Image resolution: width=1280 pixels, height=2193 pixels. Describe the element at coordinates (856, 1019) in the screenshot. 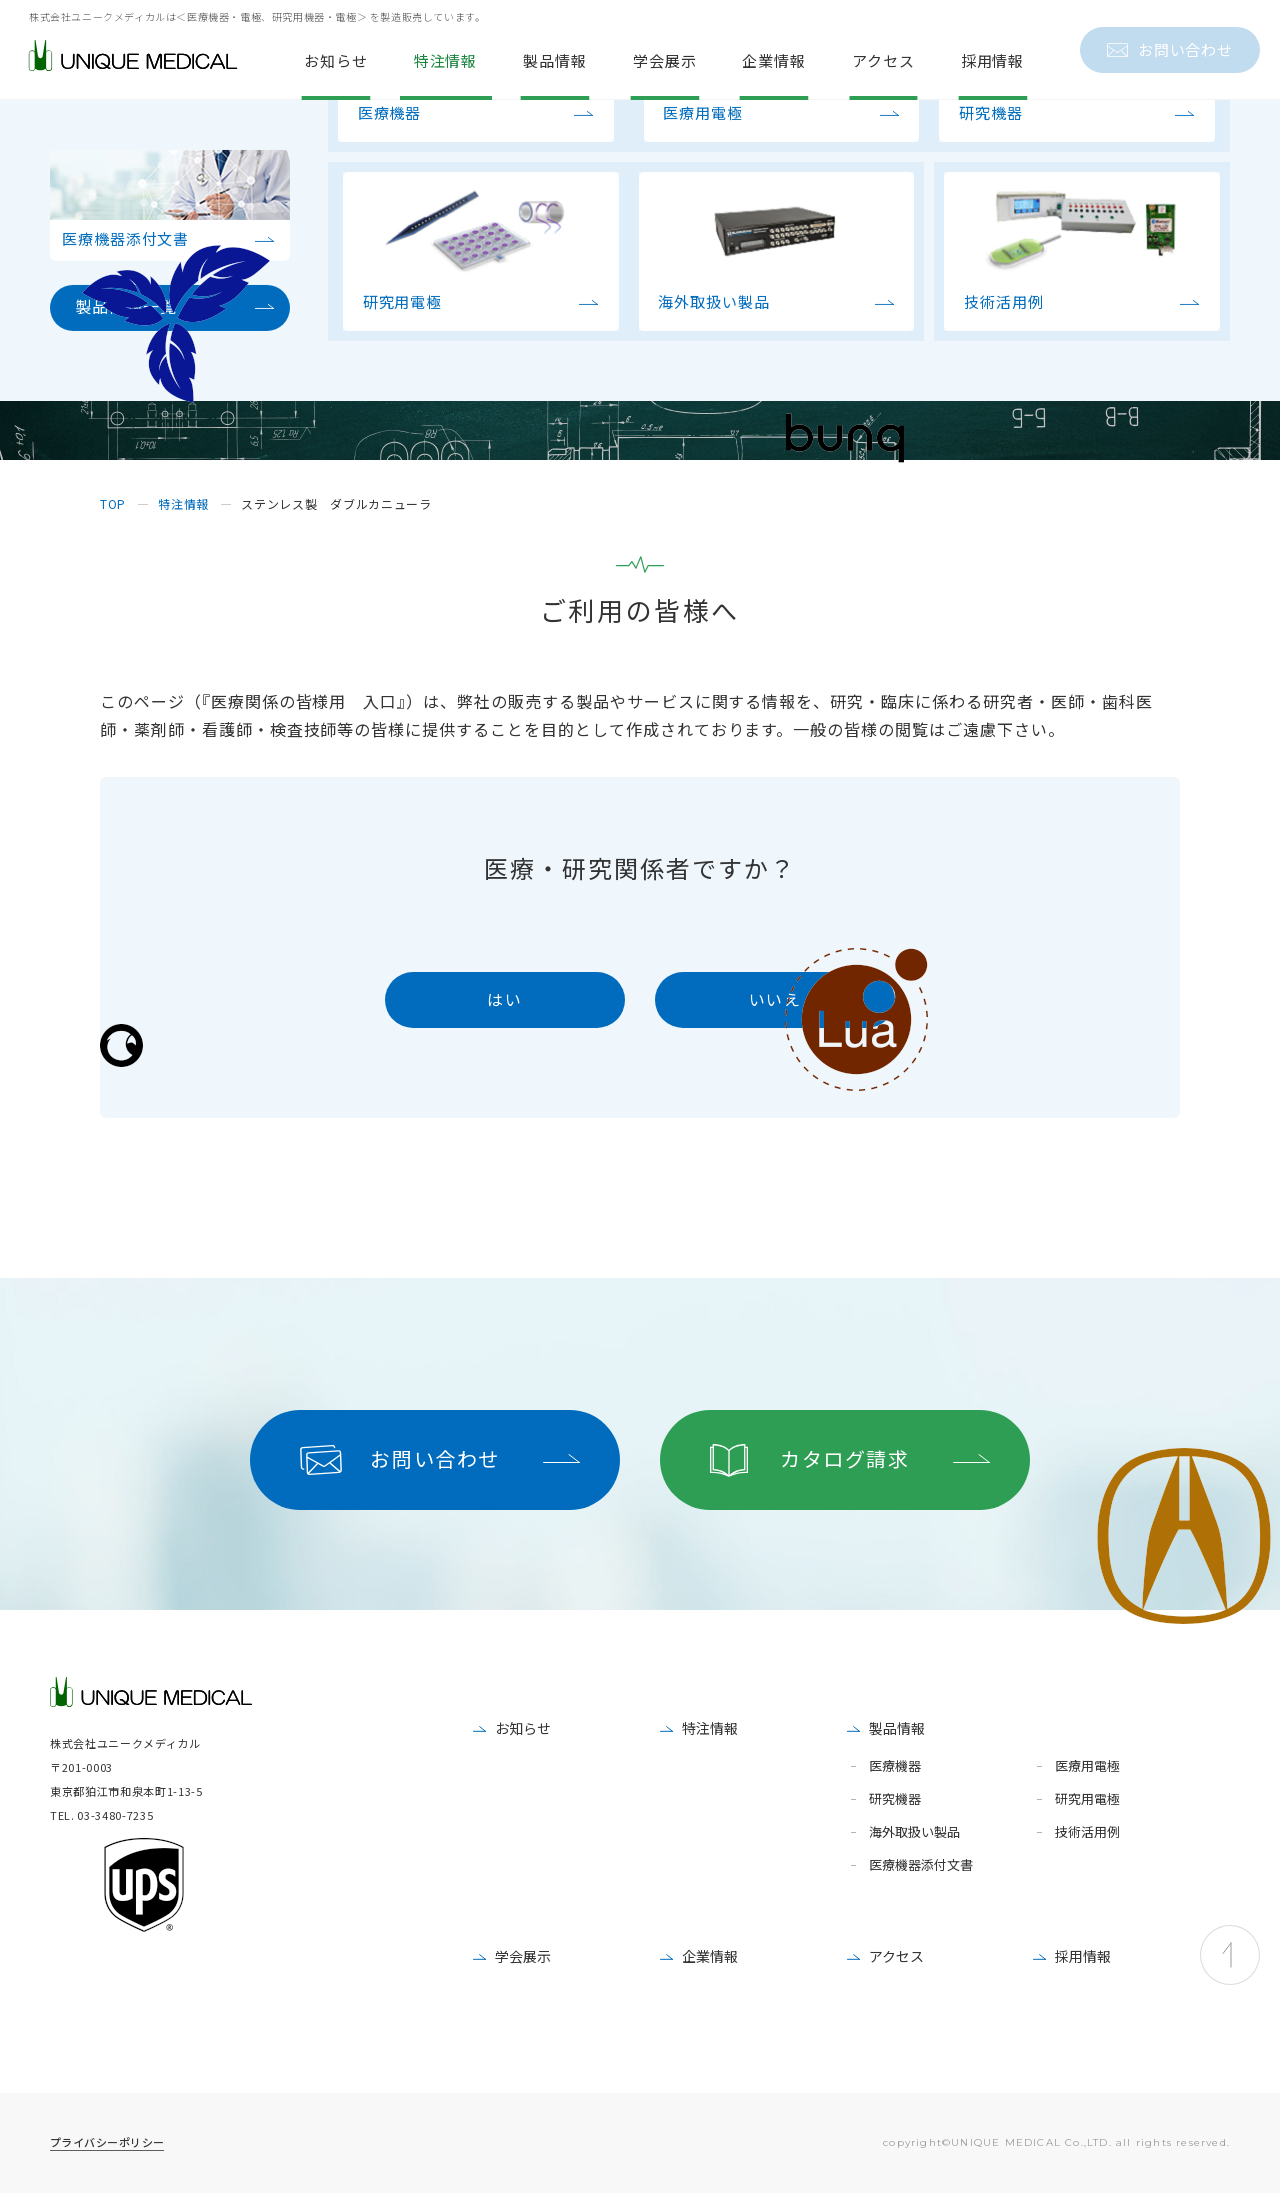

I see `lua programming language logo` at that location.